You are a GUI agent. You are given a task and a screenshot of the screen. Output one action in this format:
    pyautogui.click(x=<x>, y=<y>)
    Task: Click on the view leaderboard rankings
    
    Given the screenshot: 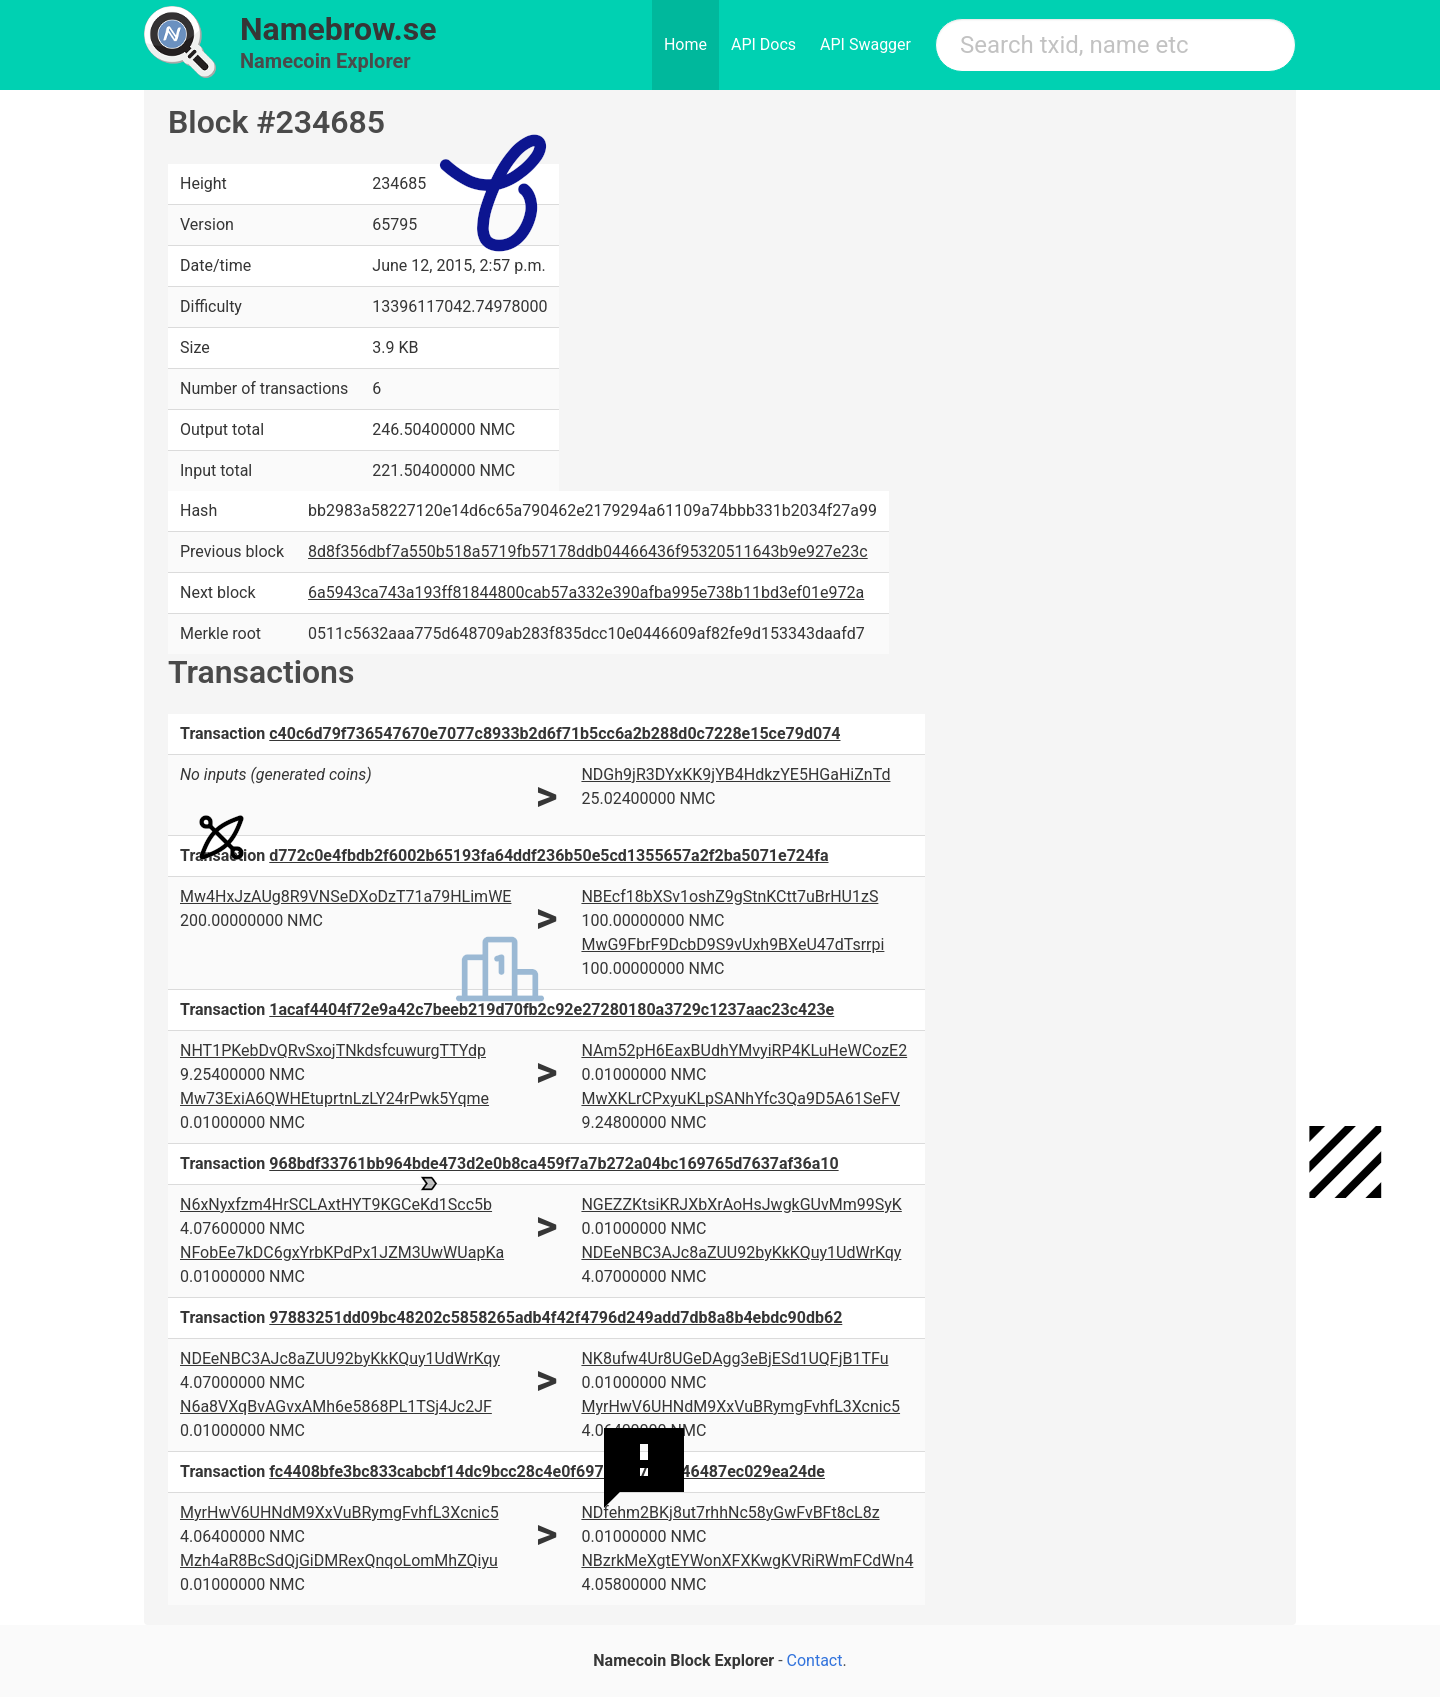 What is the action you would take?
    pyautogui.click(x=500, y=969)
    